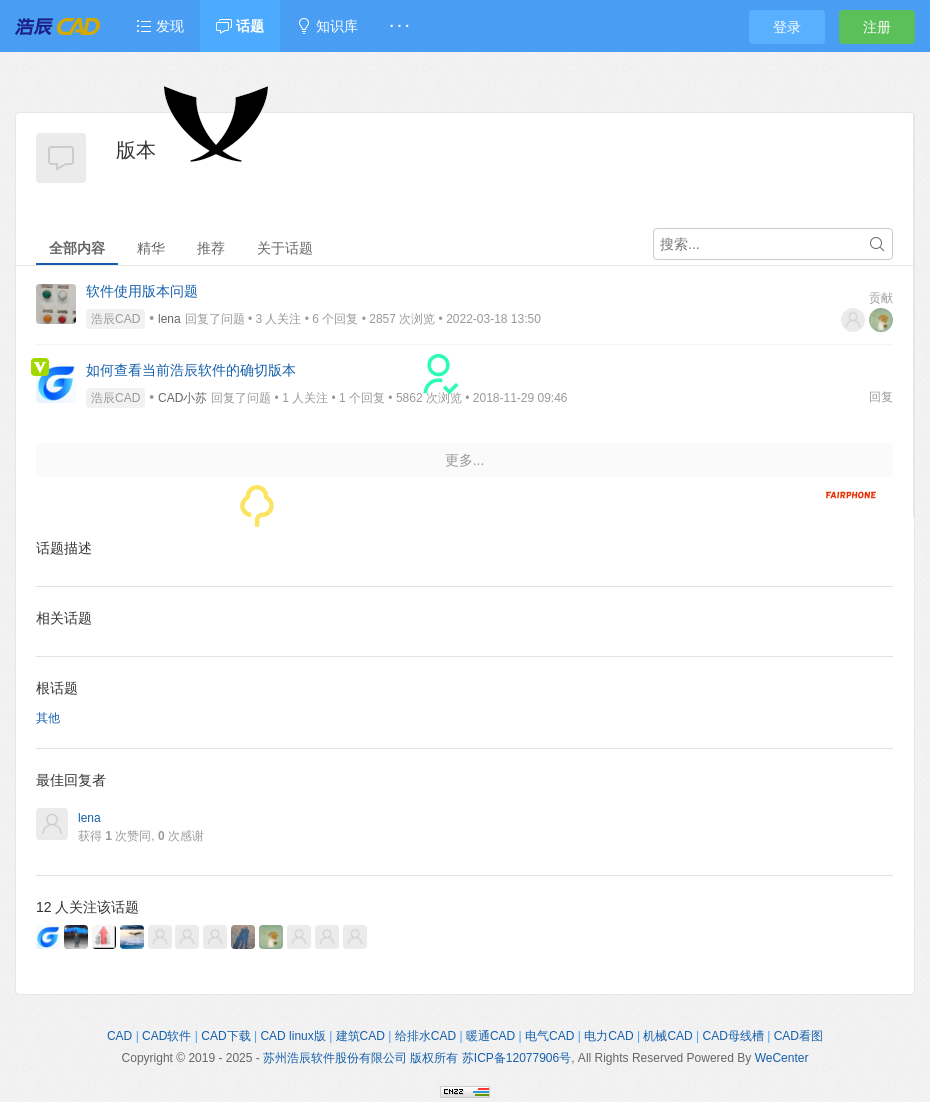 The width and height of the screenshot is (930, 1102). What do you see at coordinates (438, 374) in the screenshot?
I see `follow a user or add to your network` at bounding box center [438, 374].